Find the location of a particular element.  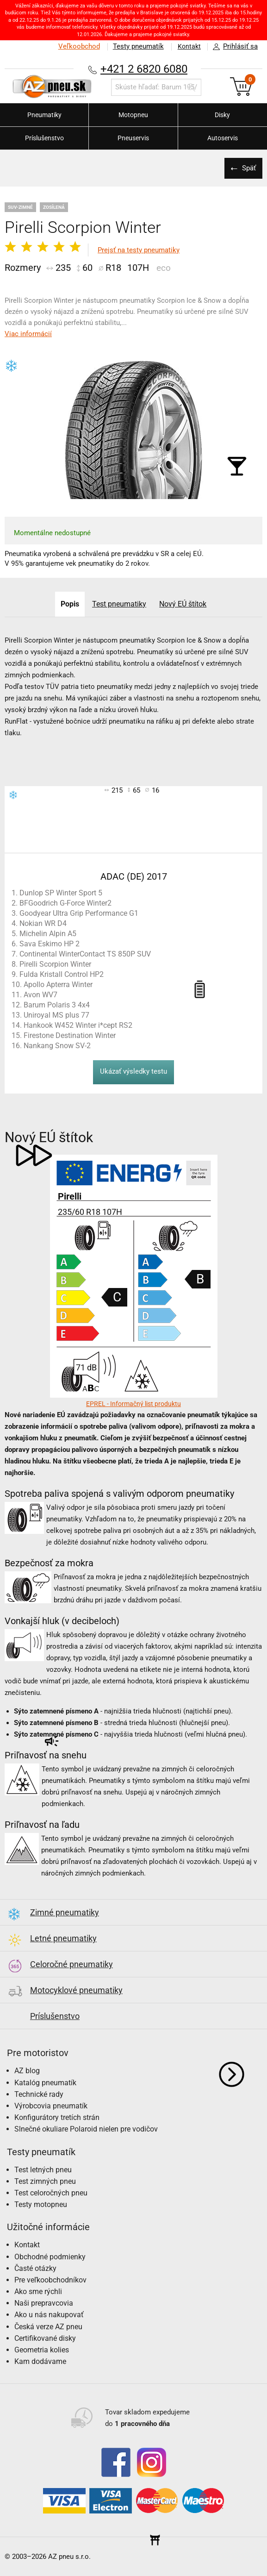

make an announcement or broadcast is located at coordinates (51, 1741).